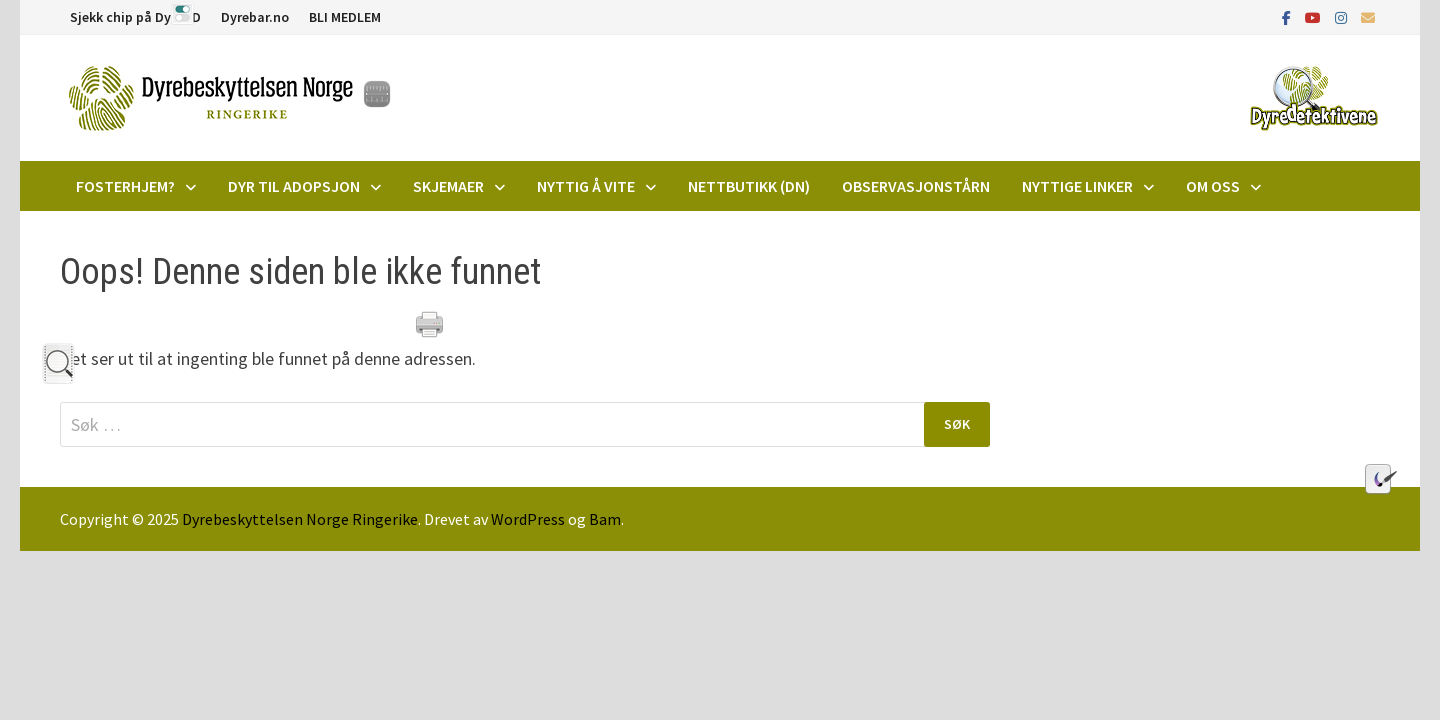 The width and height of the screenshot is (1440, 720). I want to click on open system tweaks or settings customization, so click(182, 13).